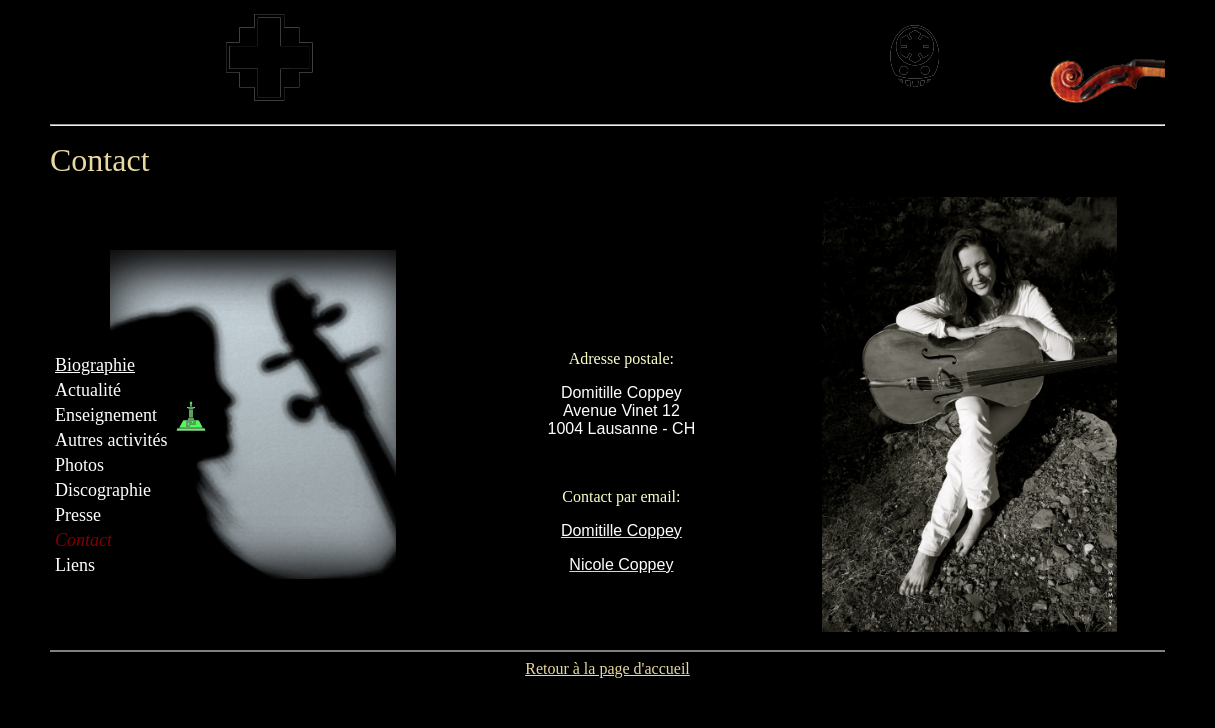  Describe the element at coordinates (191, 416) in the screenshot. I see `access the altar or shrine menu` at that location.